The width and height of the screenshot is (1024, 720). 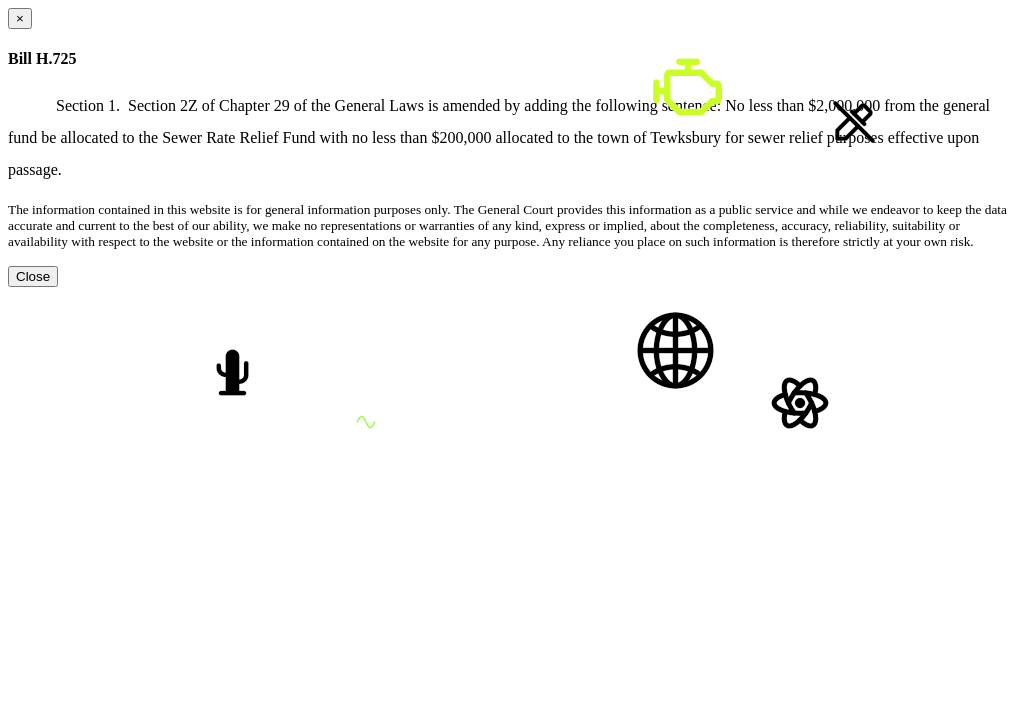 I want to click on adjust audio or sound wave settings, so click(x=366, y=422).